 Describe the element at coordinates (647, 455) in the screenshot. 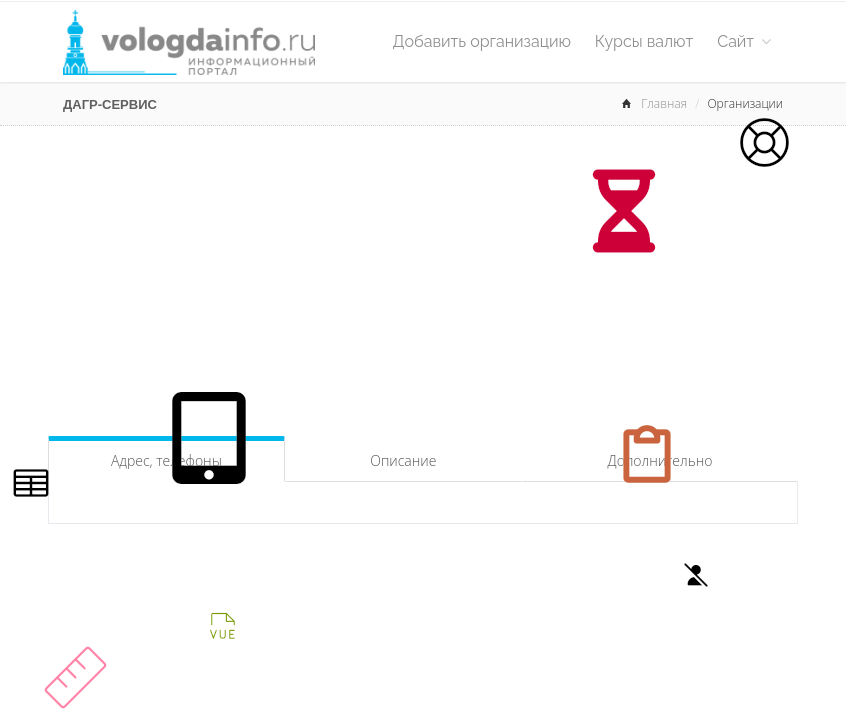

I see `copy to clipboard` at that location.